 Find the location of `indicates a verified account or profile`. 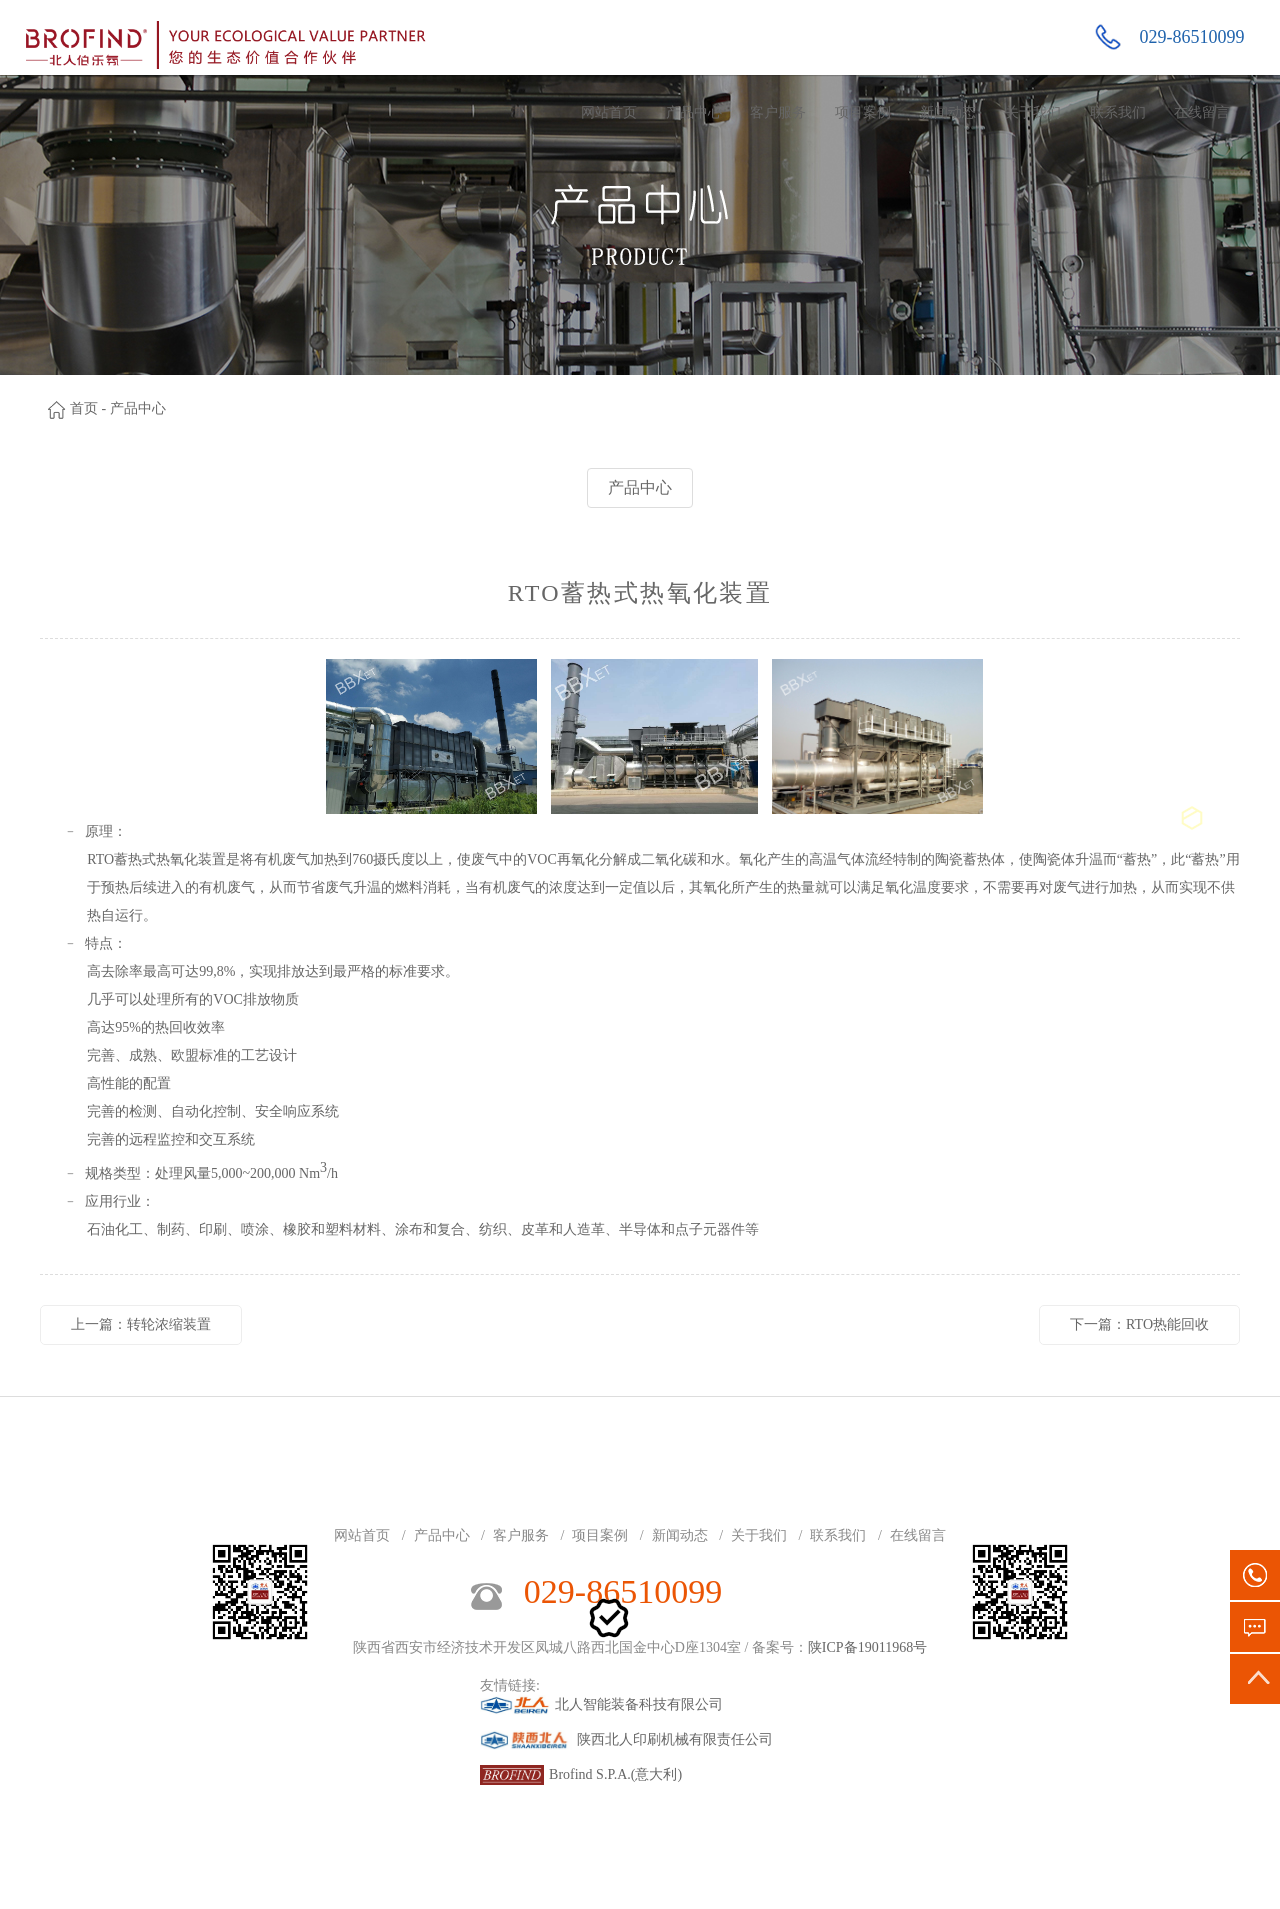

indicates a verified account or profile is located at coordinates (609, 1618).